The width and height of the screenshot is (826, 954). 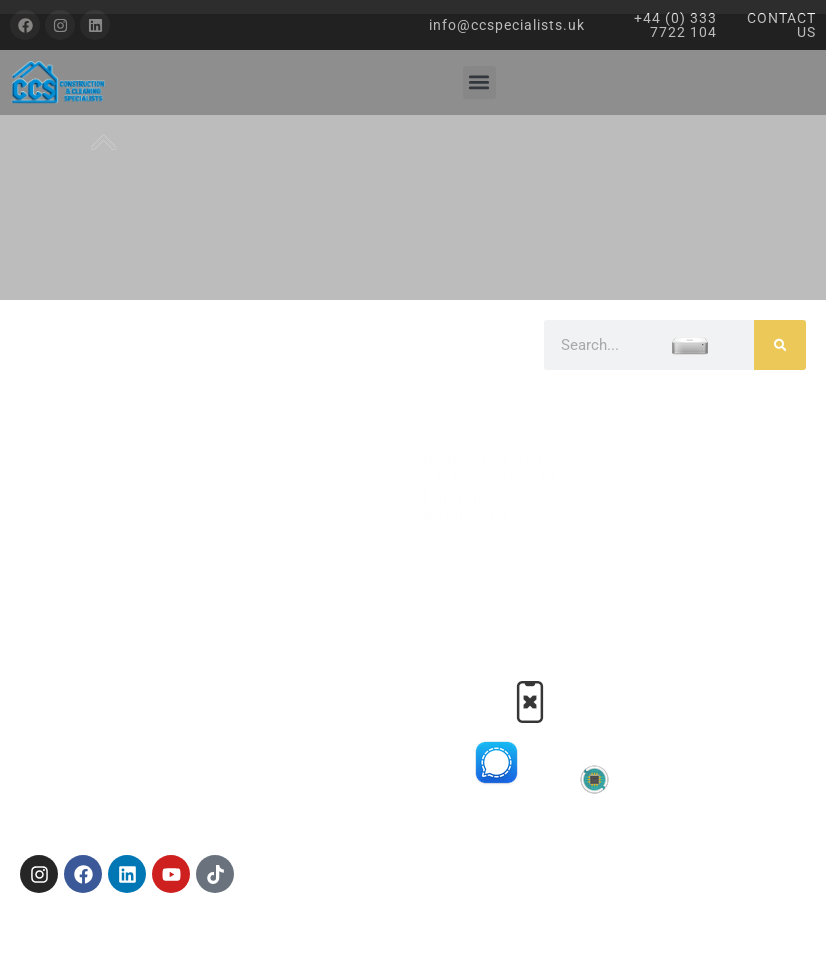 What do you see at coordinates (594, 779) in the screenshot?
I see `access hardware driver settings` at bounding box center [594, 779].